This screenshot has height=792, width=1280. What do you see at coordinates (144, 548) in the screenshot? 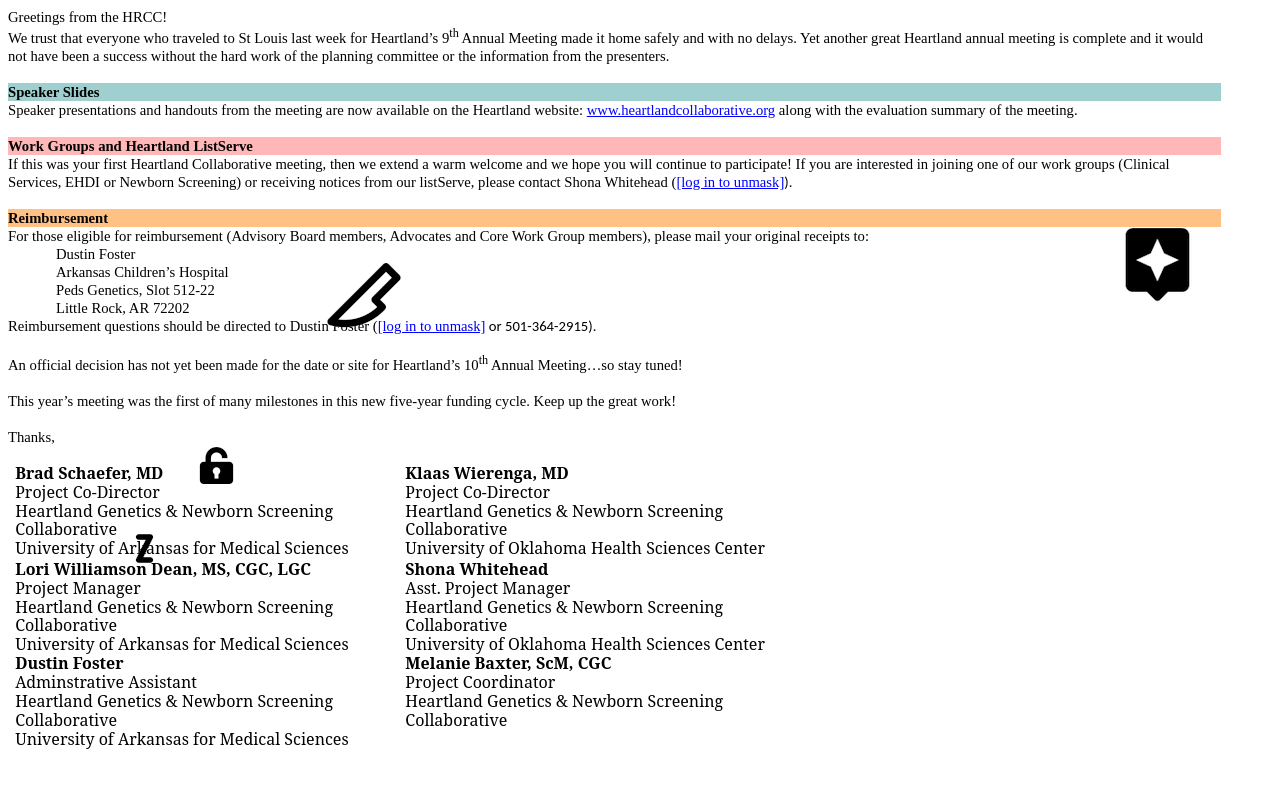
I see `indicates z-index or layer ordering option` at bounding box center [144, 548].